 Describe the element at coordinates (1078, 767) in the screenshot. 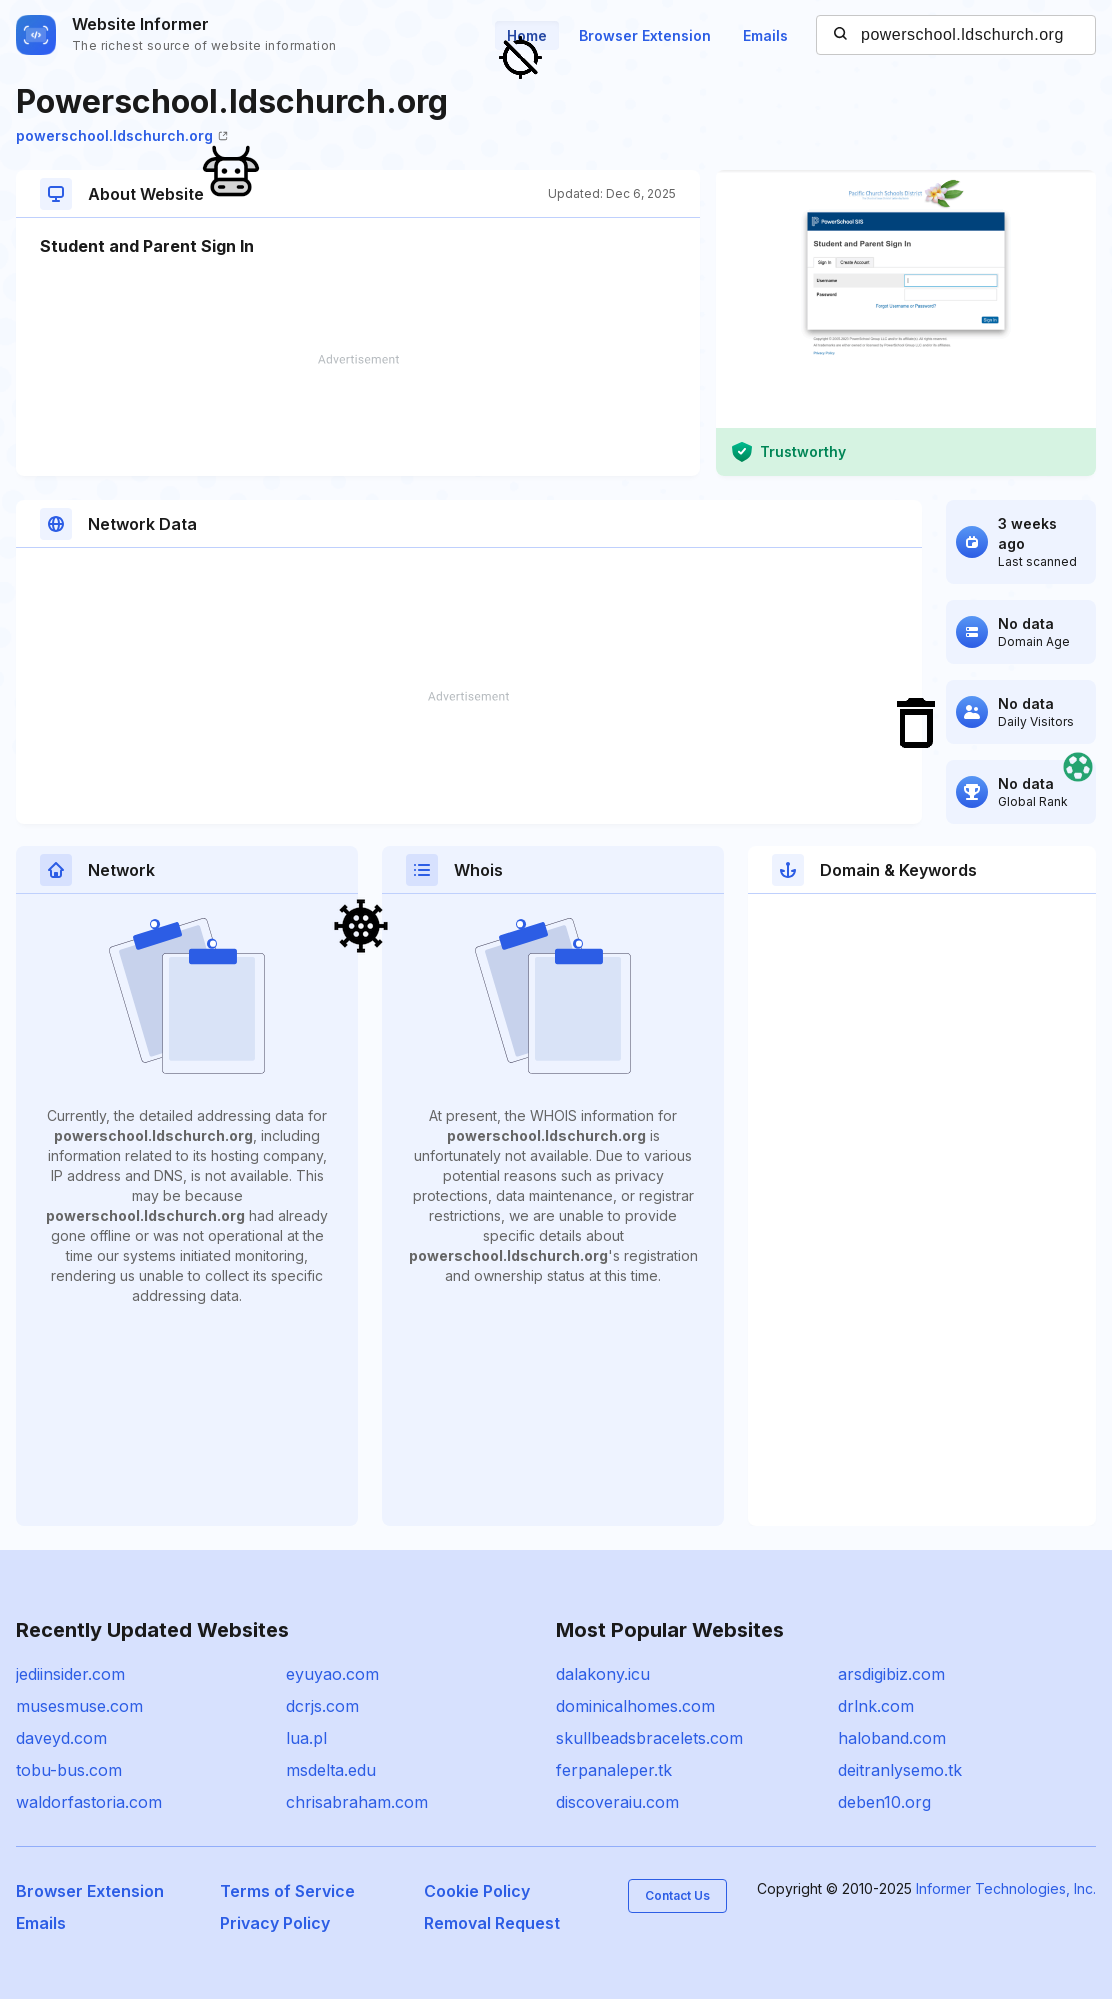

I see `access football or soccer content` at that location.